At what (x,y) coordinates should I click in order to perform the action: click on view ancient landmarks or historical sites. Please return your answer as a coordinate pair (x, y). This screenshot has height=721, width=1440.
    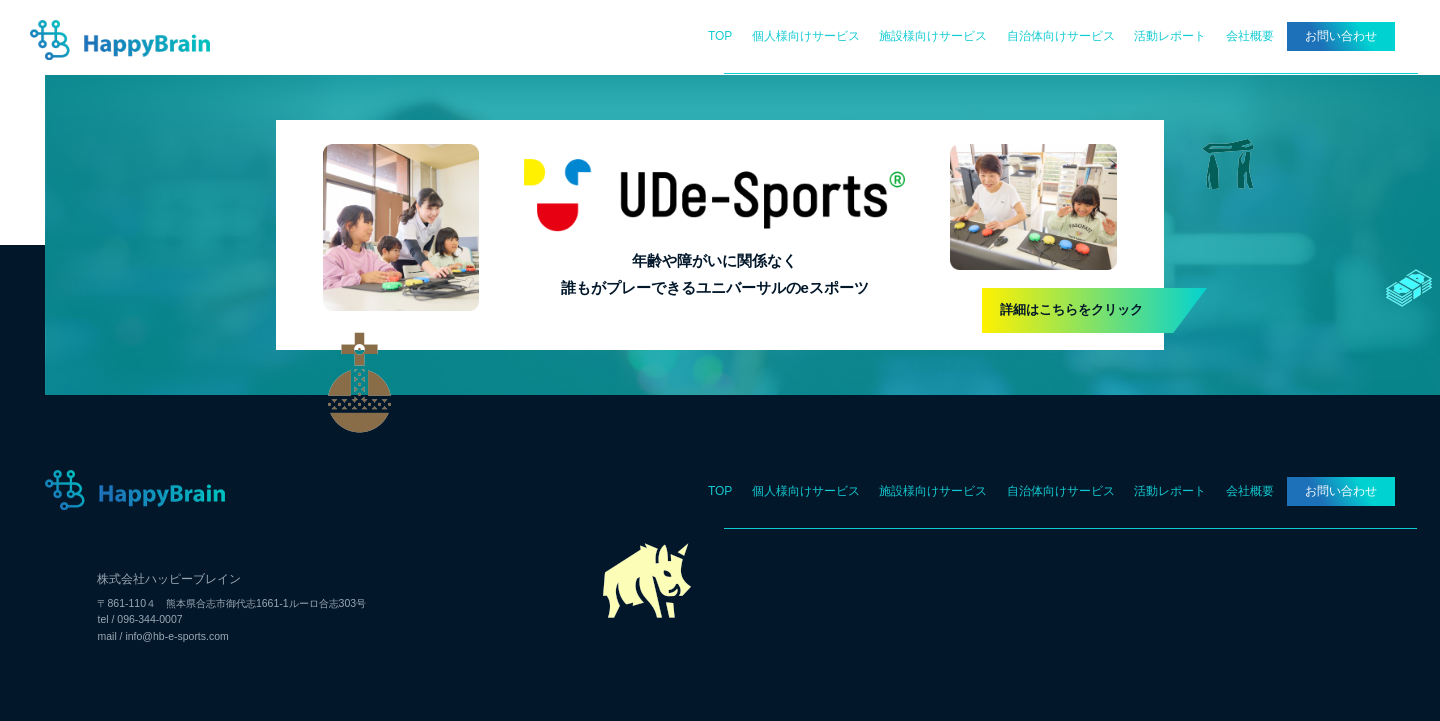
    Looking at the image, I should click on (1228, 164).